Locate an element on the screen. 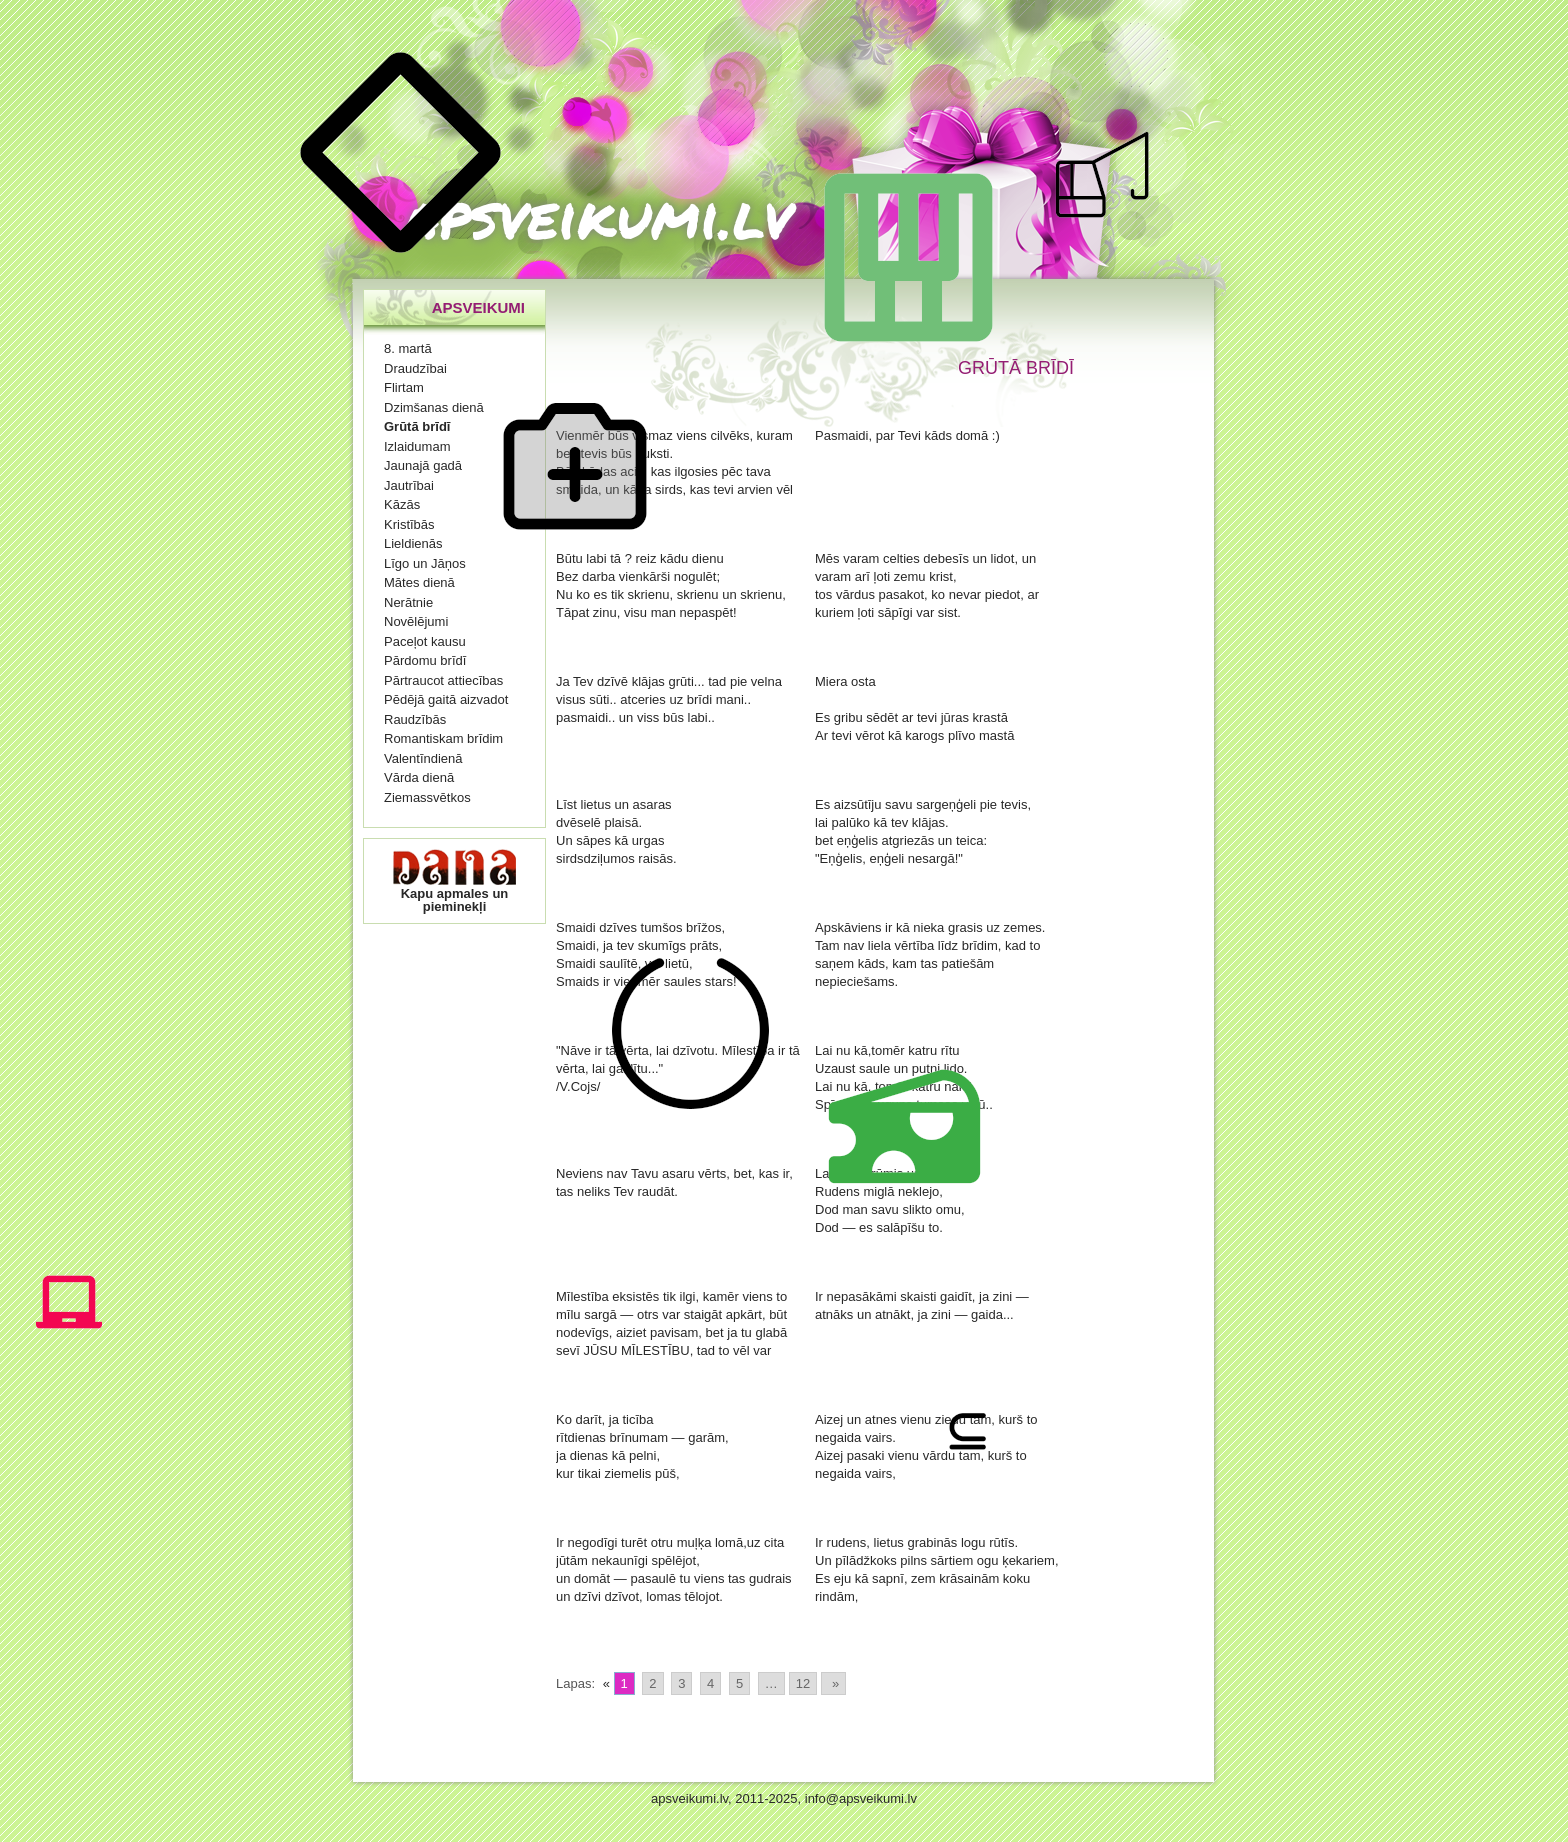 This screenshot has height=1842, width=1568. indicates dairy or cheese-related content is located at coordinates (904, 1134).